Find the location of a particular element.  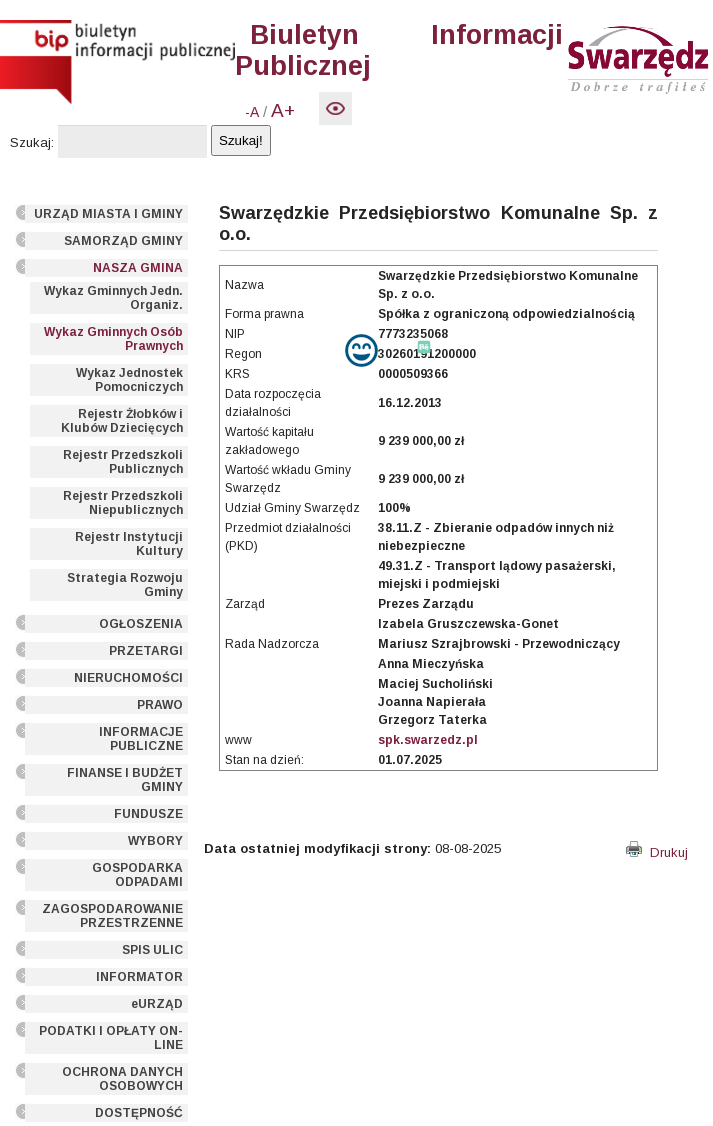

react with a happy emoji is located at coordinates (361, 350).